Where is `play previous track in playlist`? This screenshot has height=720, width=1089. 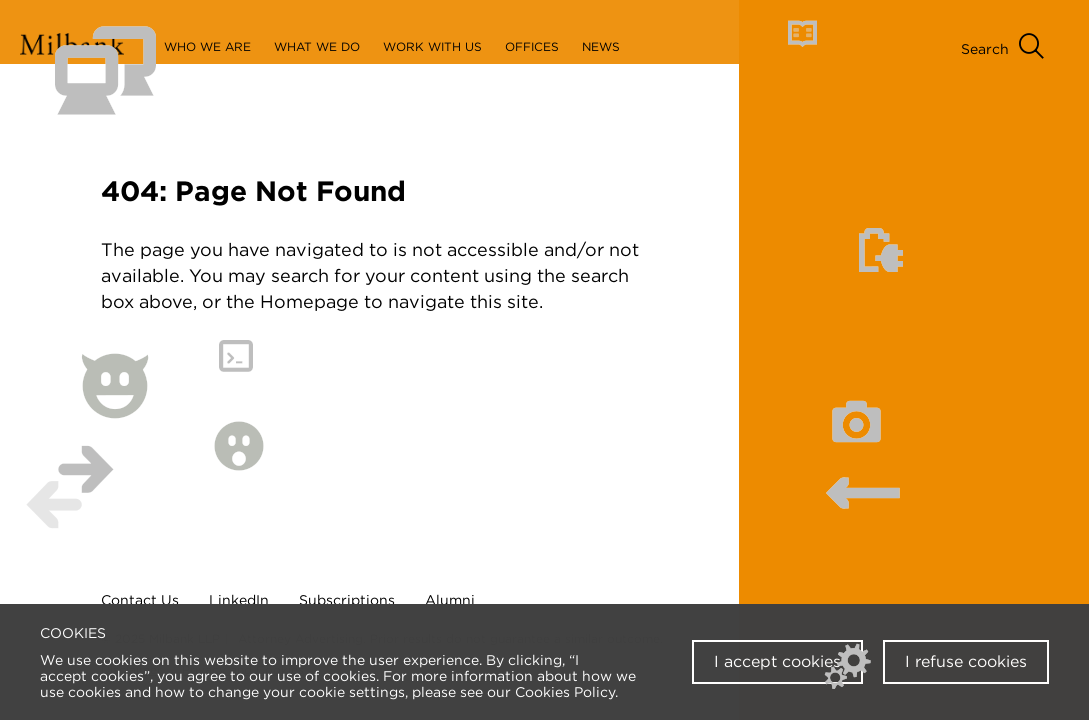 play previous track in playlist is located at coordinates (864, 493).